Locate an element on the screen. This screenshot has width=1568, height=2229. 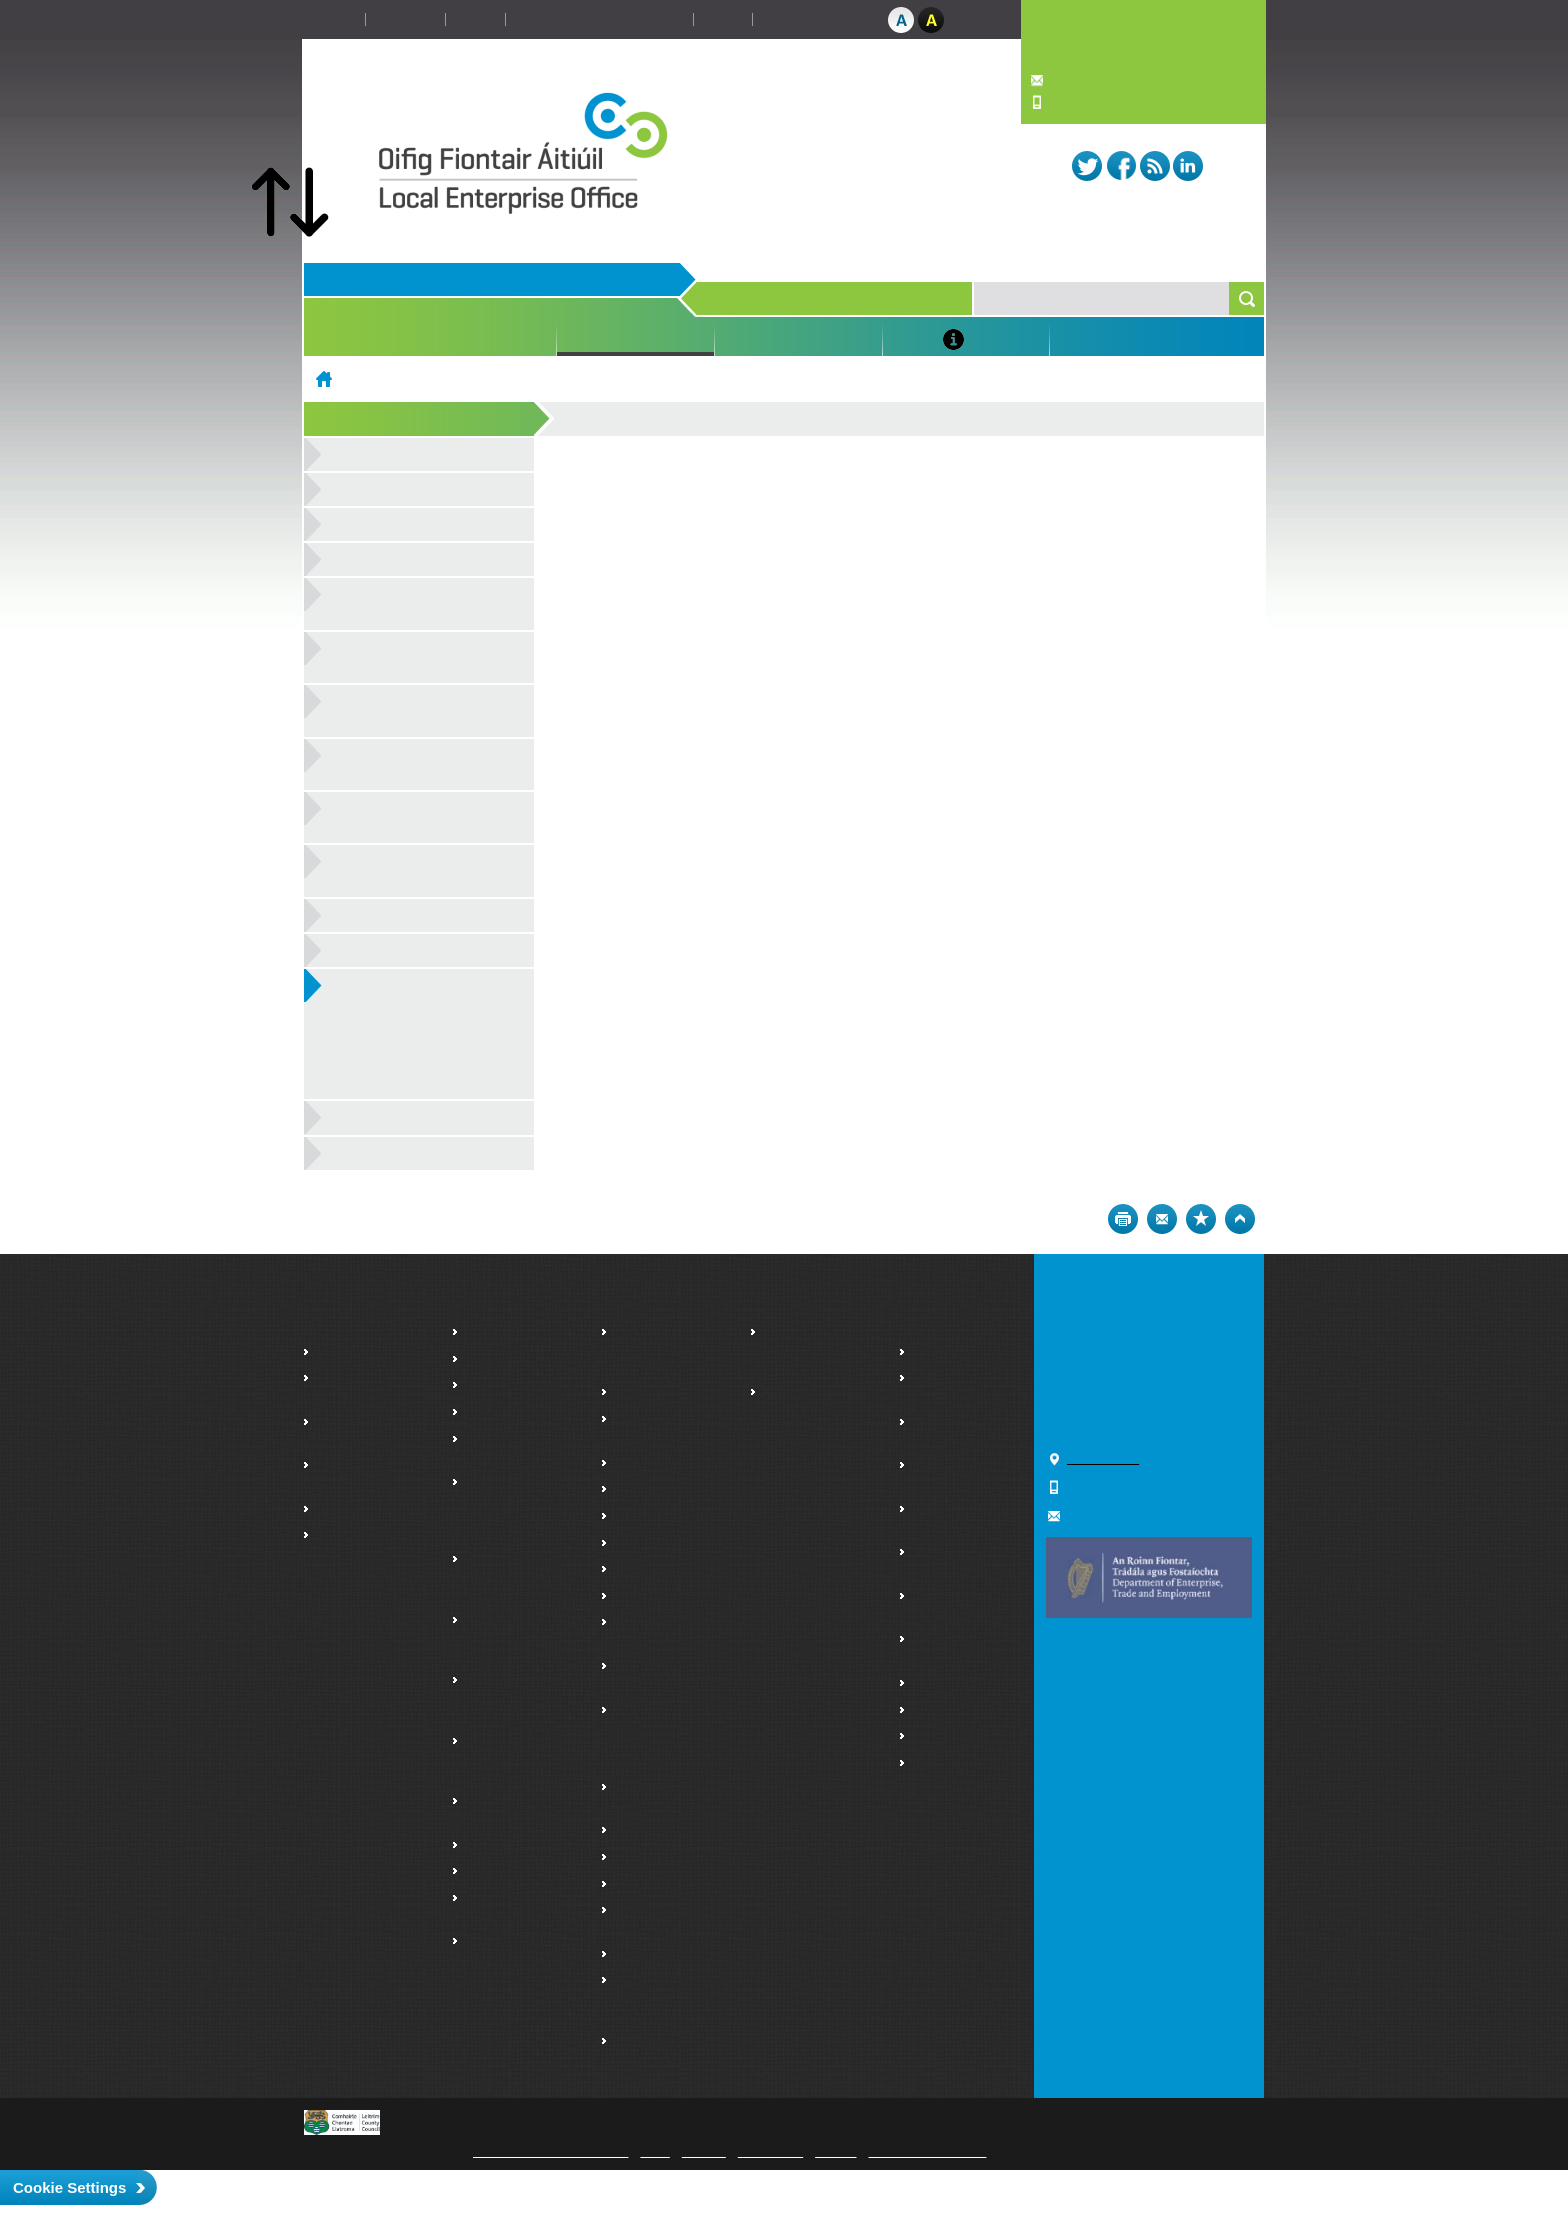
sort items in ascending or descending order is located at coordinates (290, 202).